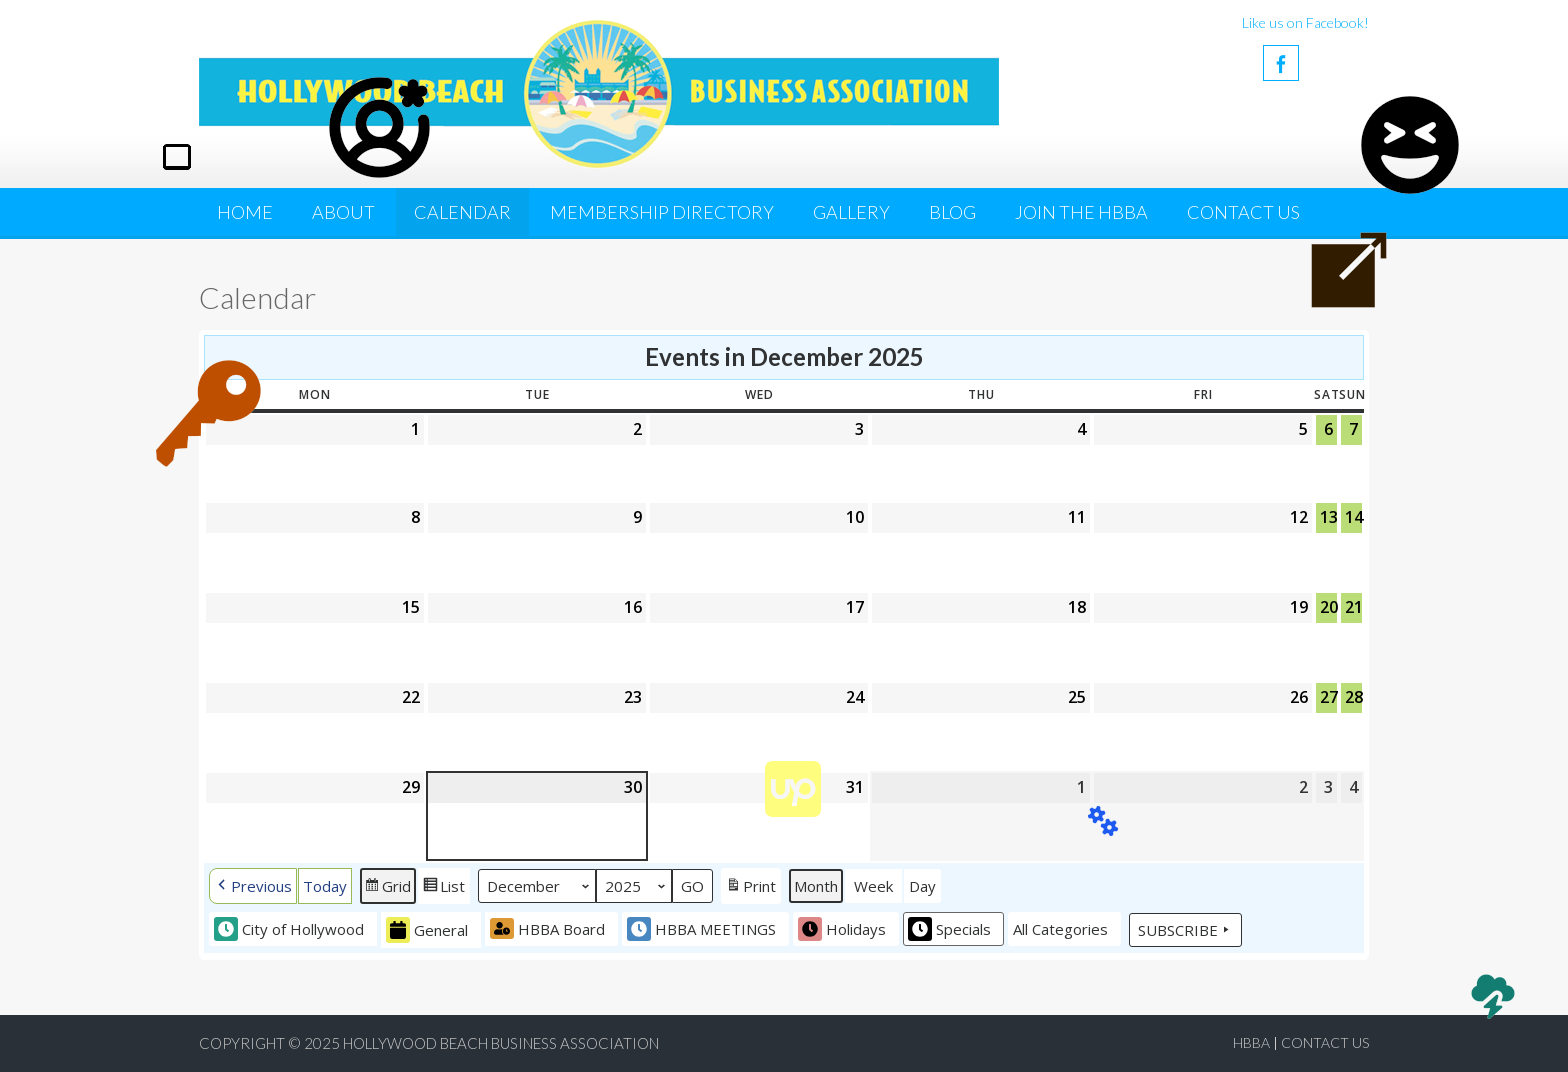  I want to click on crop image to 3:2 aspect ratio, so click(177, 157).